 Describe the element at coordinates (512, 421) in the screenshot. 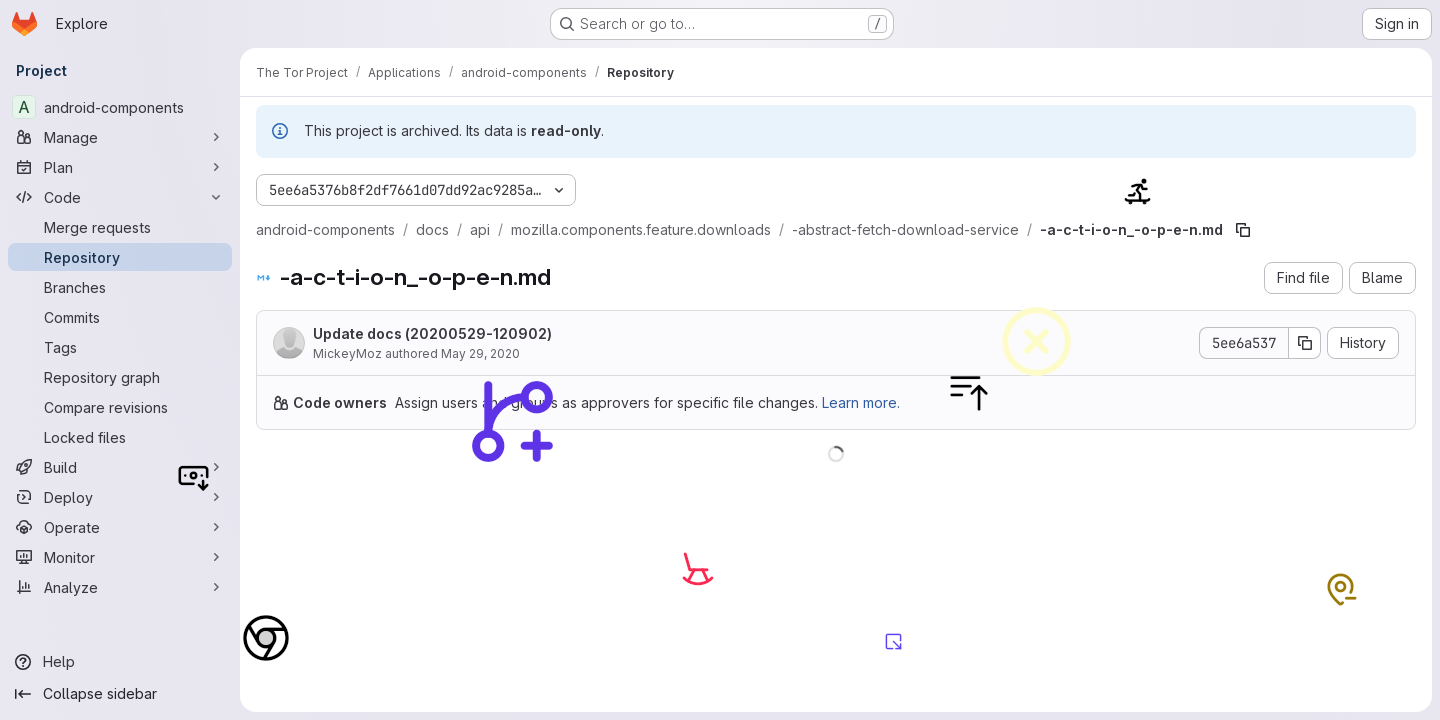

I see `create a new git branch` at that location.